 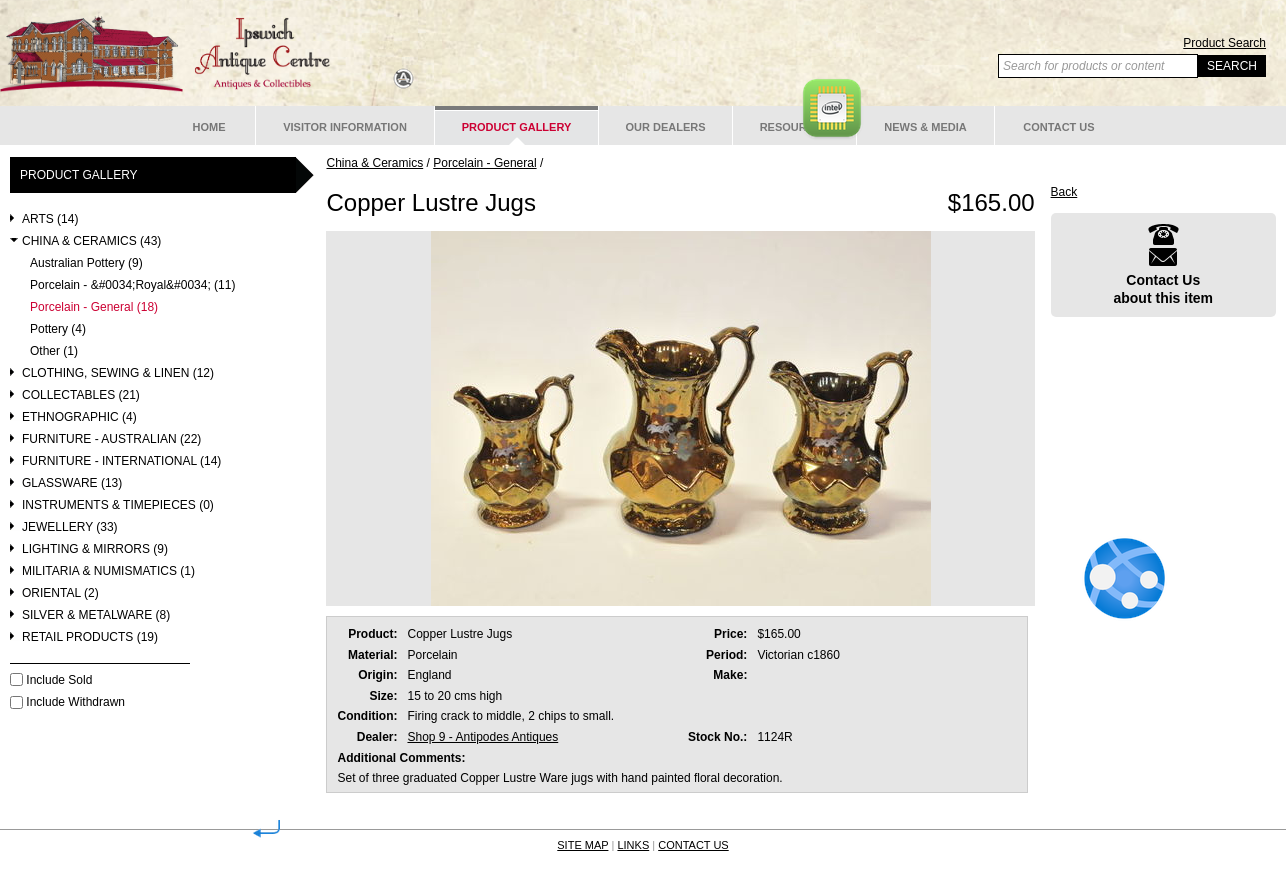 What do you see at coordinates (403, 78) in the screenshot?
I see `open the software update manager` at bounding box center [403, 78].